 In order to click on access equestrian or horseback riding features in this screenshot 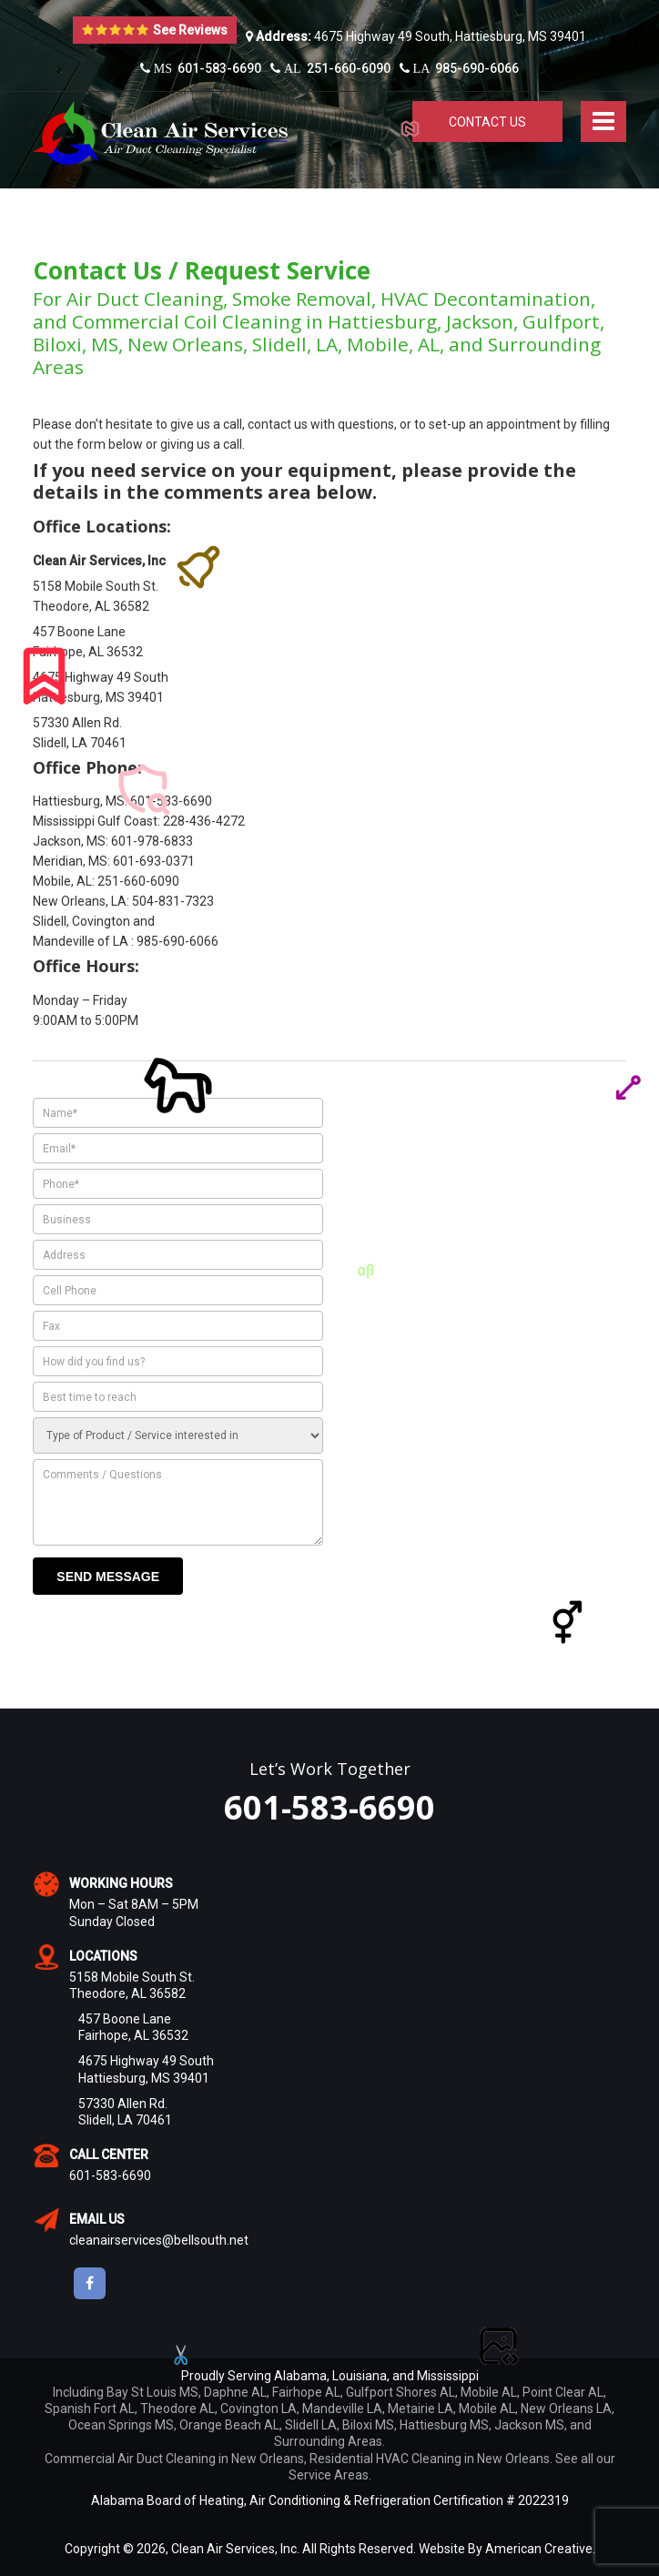, I will do `click(177, 1085)`.